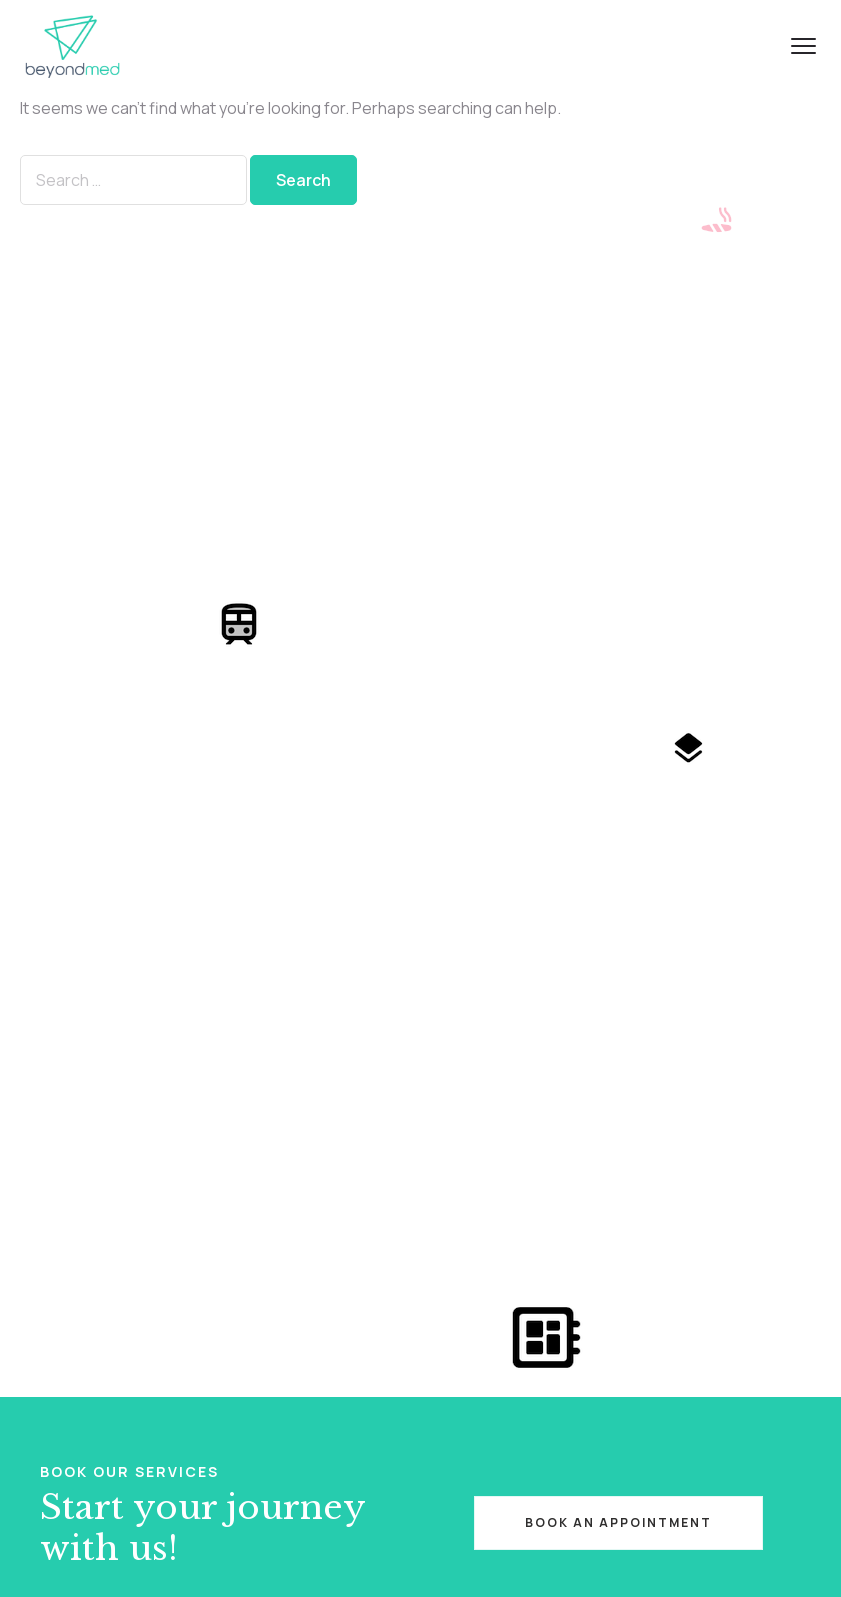  I want to click on toggle map layers or overlays, so click(688, 748).